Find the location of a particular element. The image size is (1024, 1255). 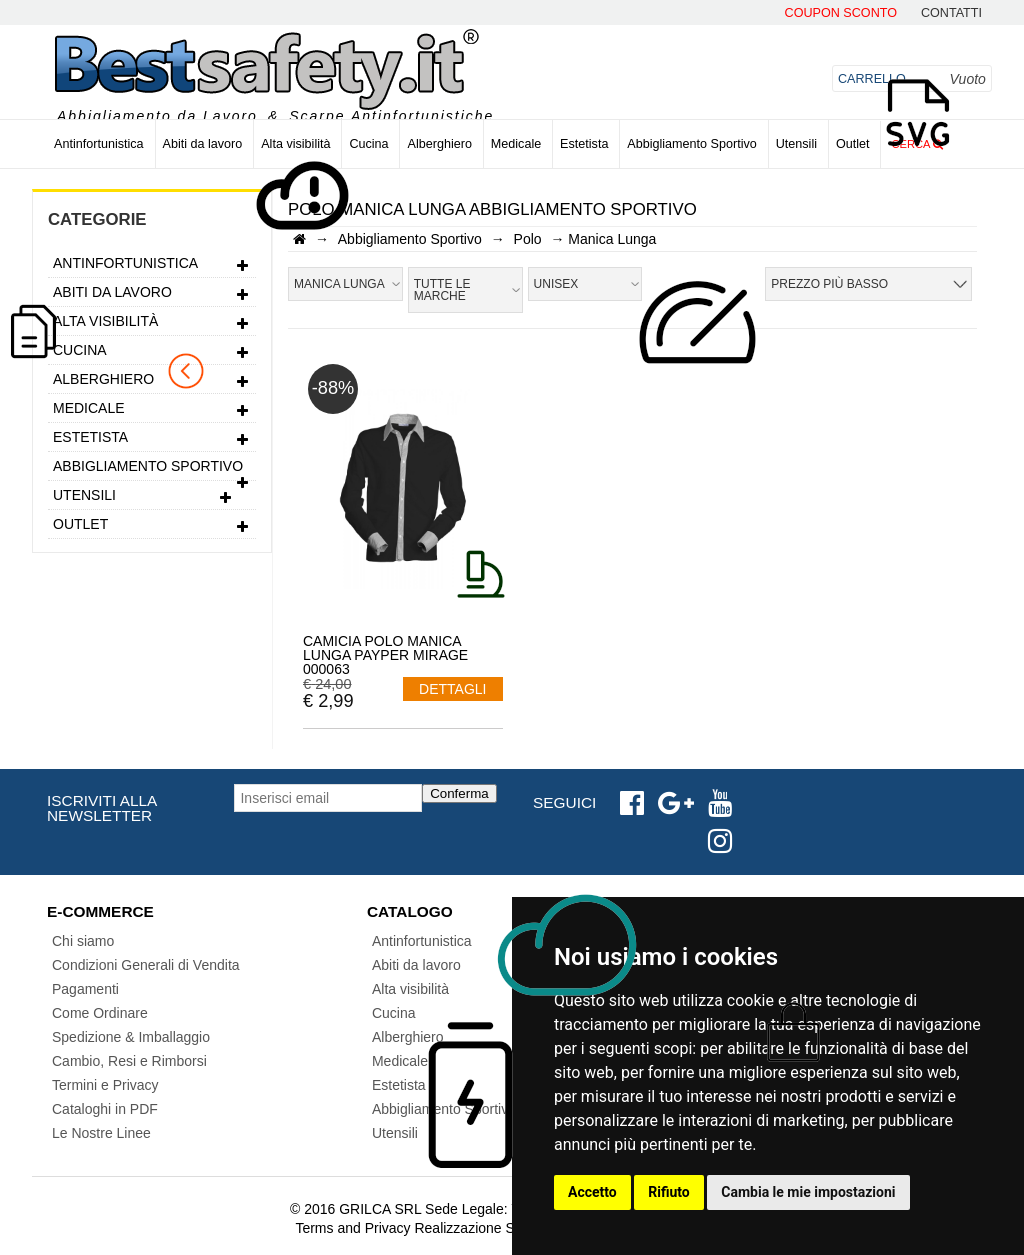

view speed or performance metrics is located at coordinates (697, 326).